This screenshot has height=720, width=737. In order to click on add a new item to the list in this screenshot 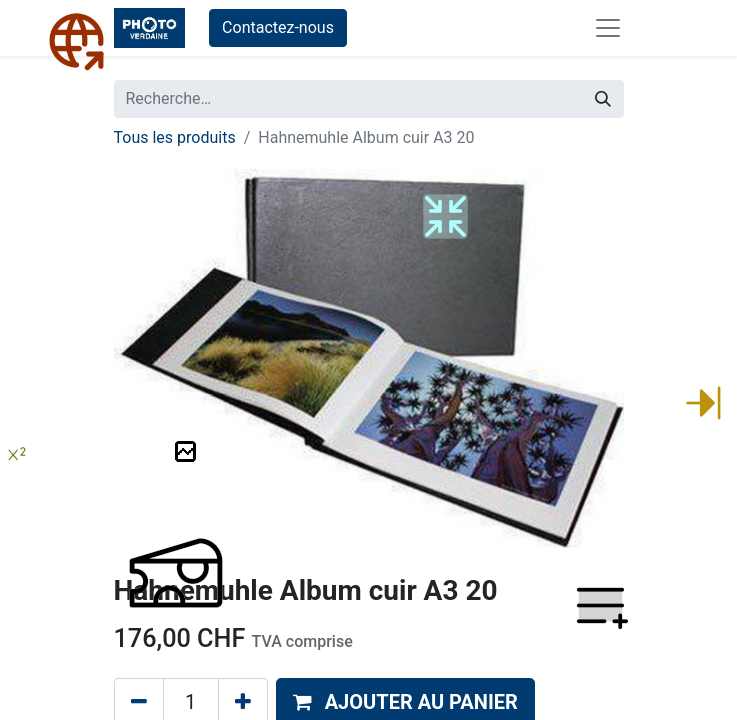, I will do `click(600, 605)`.